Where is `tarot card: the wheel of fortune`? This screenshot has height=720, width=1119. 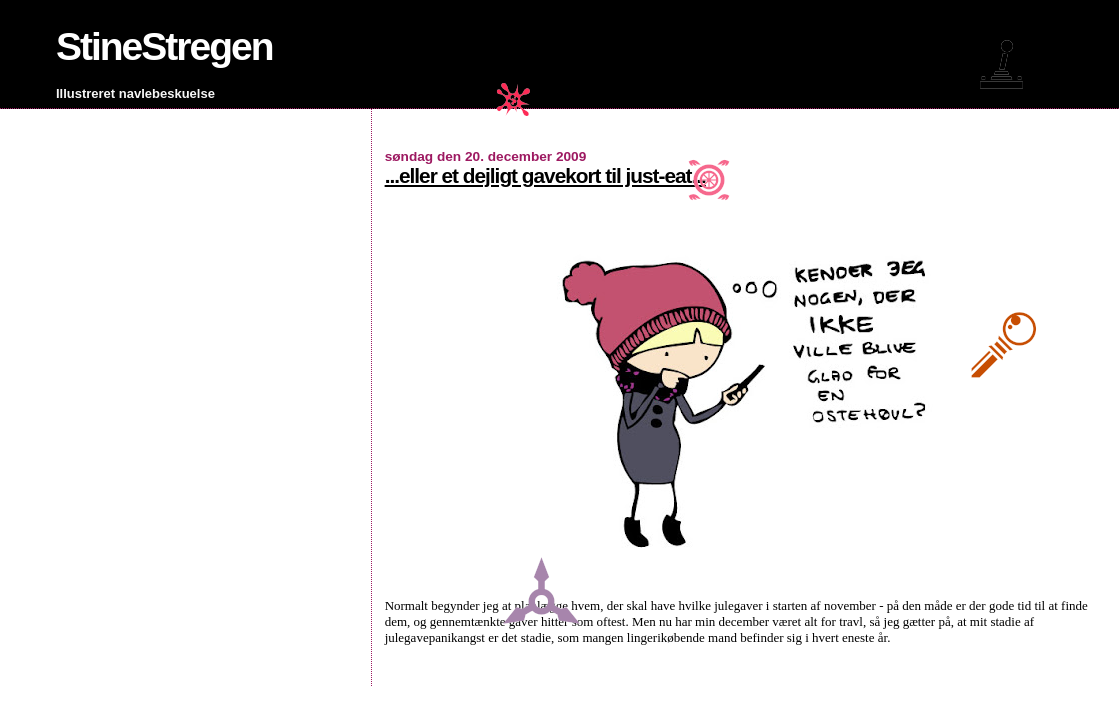
tarot card: the wheel of fortune is located at coordinates (709, 180).